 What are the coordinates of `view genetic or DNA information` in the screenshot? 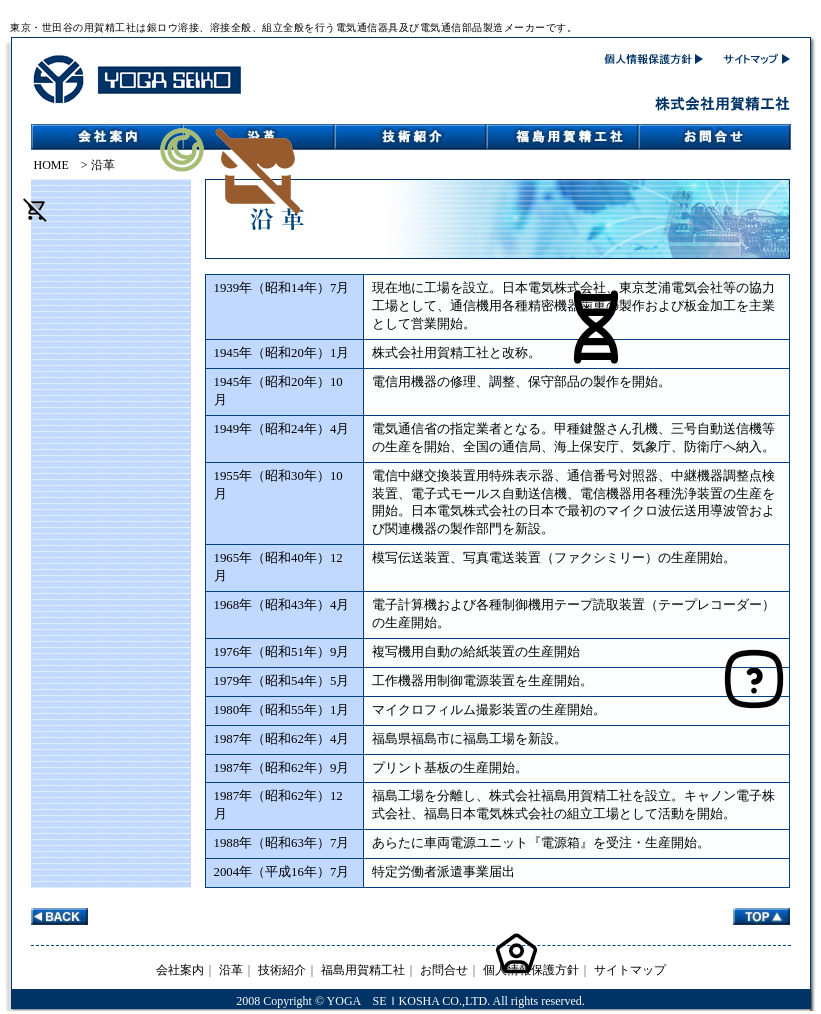 It's located at (596, 327).